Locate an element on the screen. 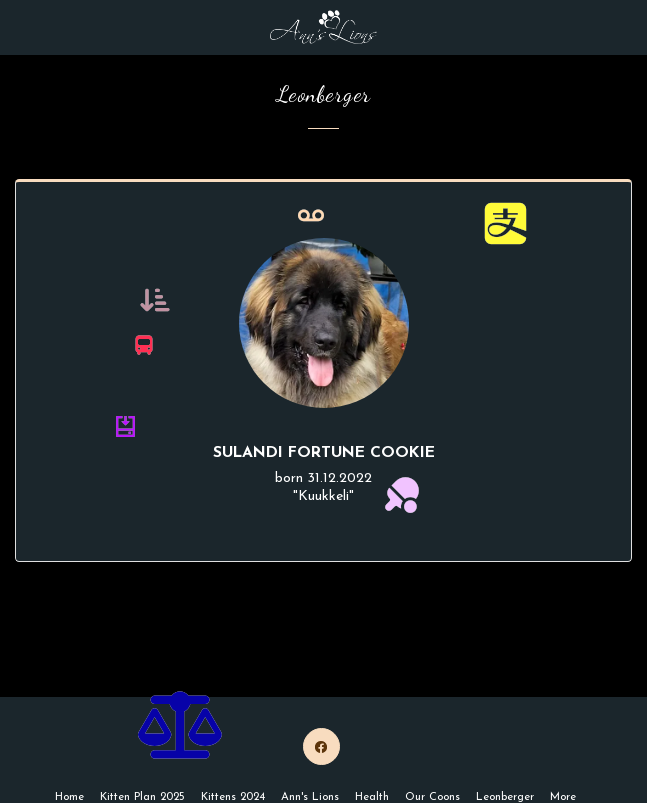 The height and width of the screenshot is (803, 647). access your voicemail messages is located at coordinates (311, 216).